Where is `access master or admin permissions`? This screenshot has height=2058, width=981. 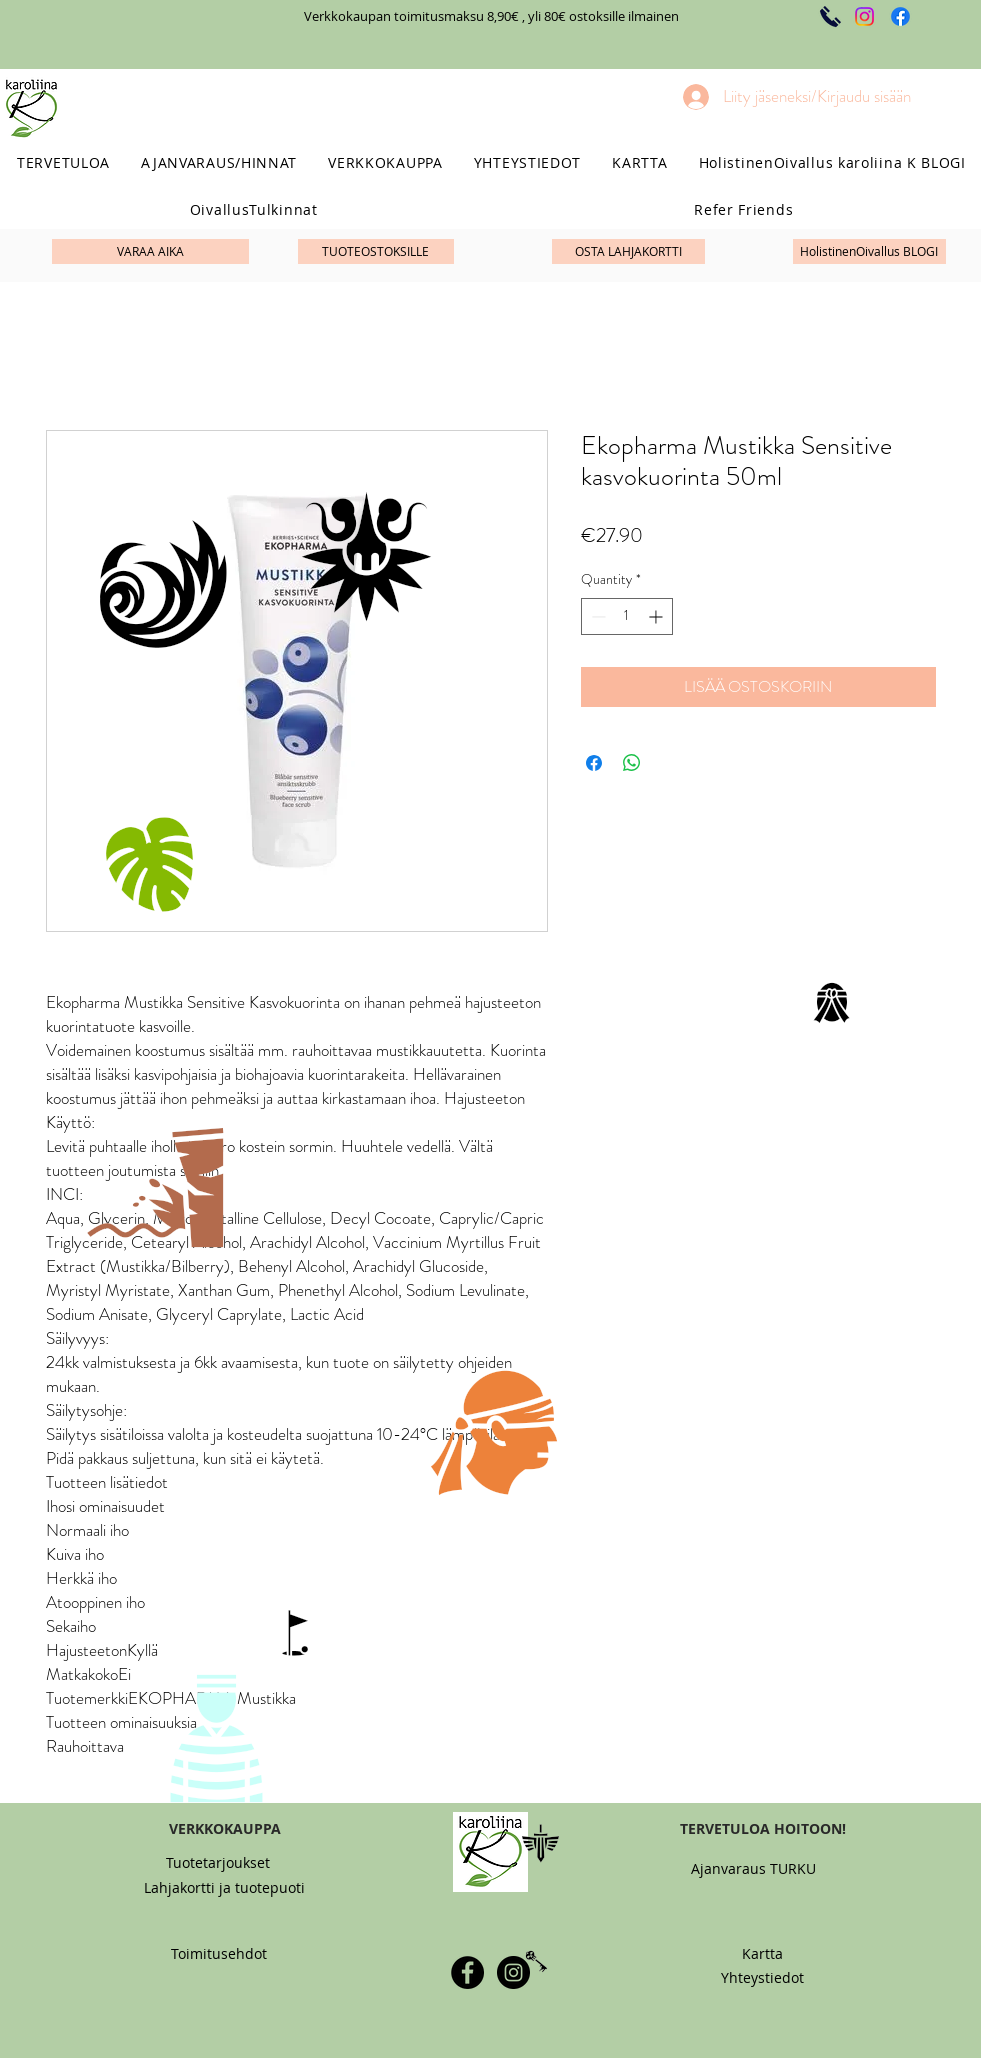 access master or admin permissions is located at coordinates (536, 1961).